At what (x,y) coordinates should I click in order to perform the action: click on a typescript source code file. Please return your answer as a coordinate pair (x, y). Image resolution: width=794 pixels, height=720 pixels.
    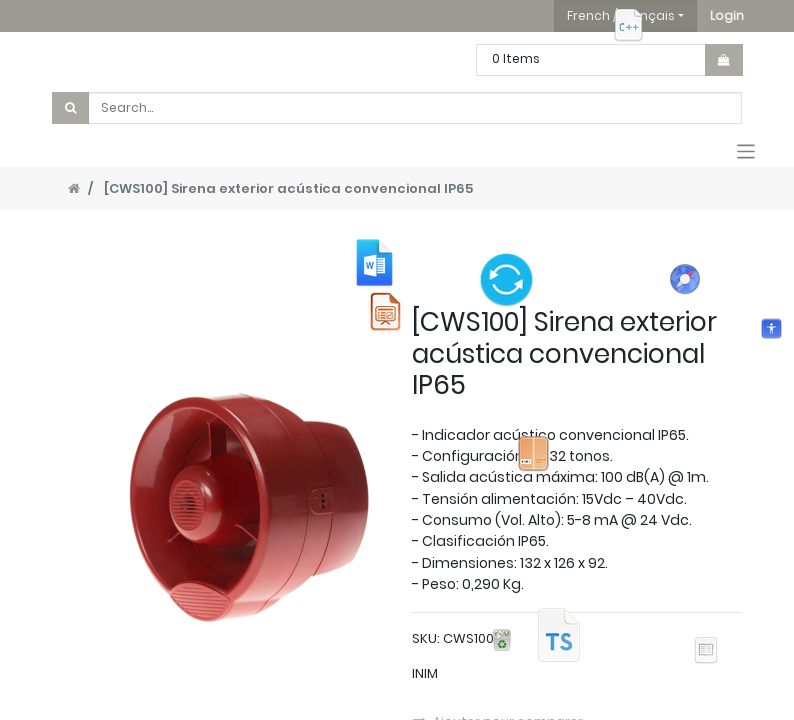
    Looking at the image, I should click on (559, 635).